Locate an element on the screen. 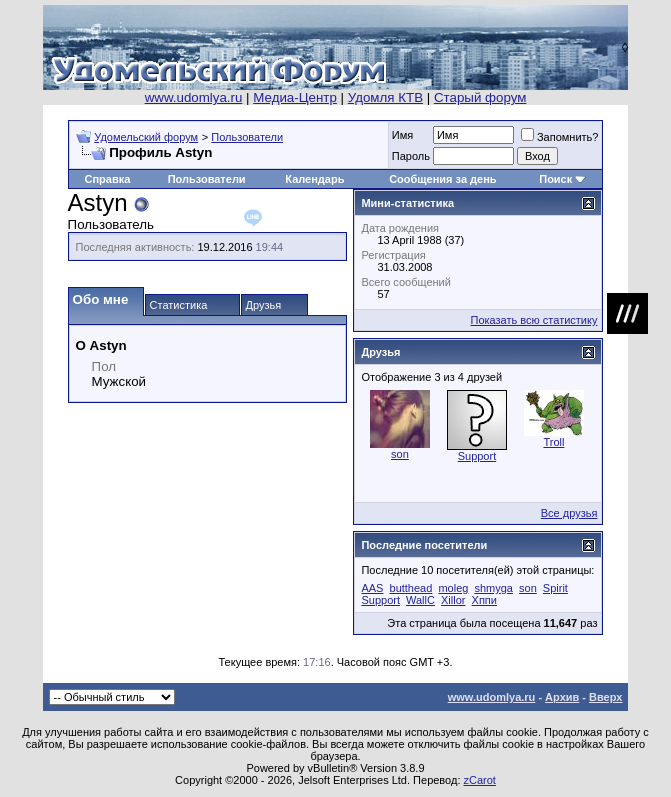 Image resolution: width=671 pixels, height=797 pixels. open LINE messaging app is located at coordinates (253, 218).